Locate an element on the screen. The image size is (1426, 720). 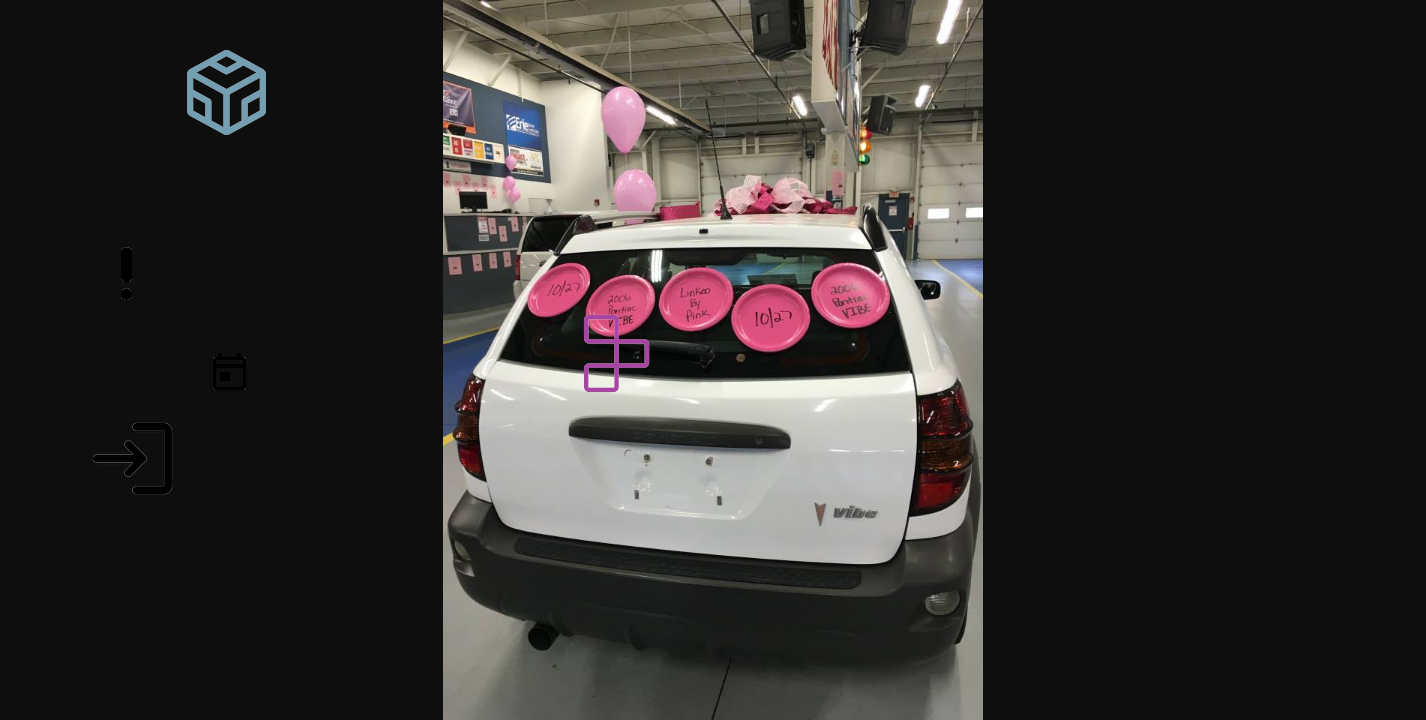
open Replit coding environment is located at coordinates (610, 353).